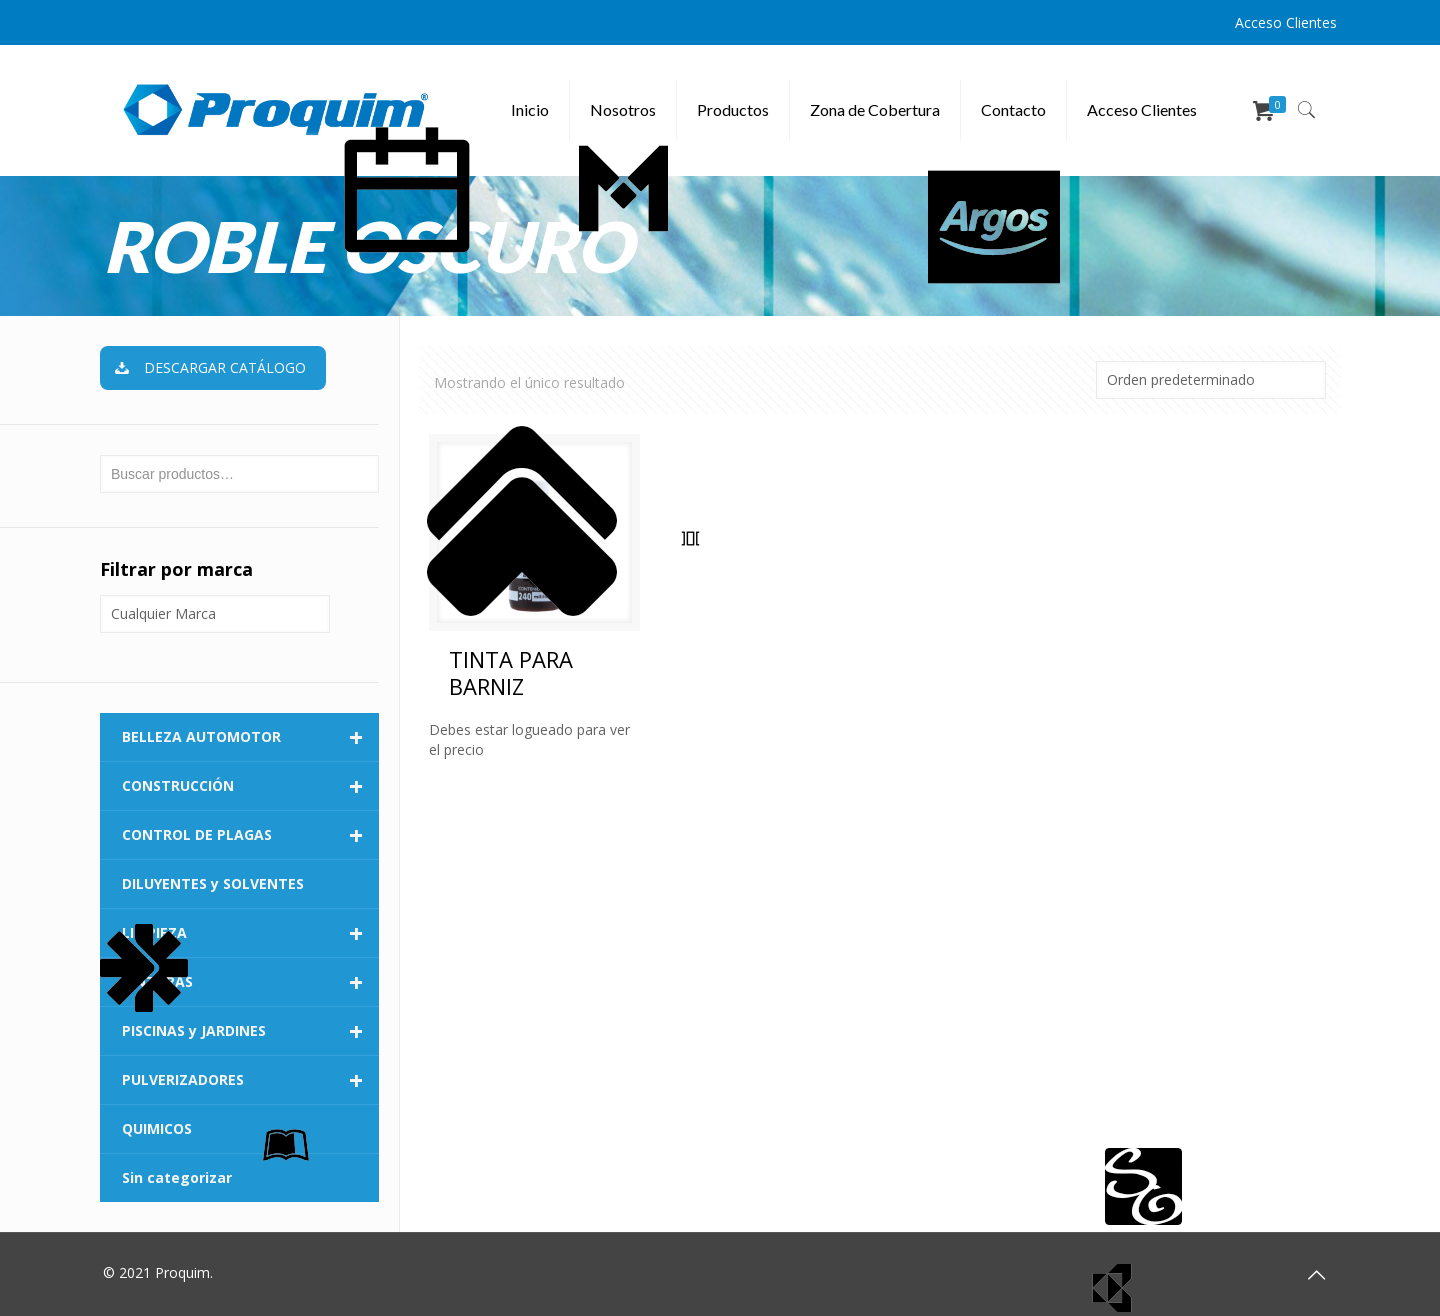  What do you see at coordinates (286, 1145) in the screenshot?
I see `visit Leanpub publishing platform` at bounding box center [286, 1145].